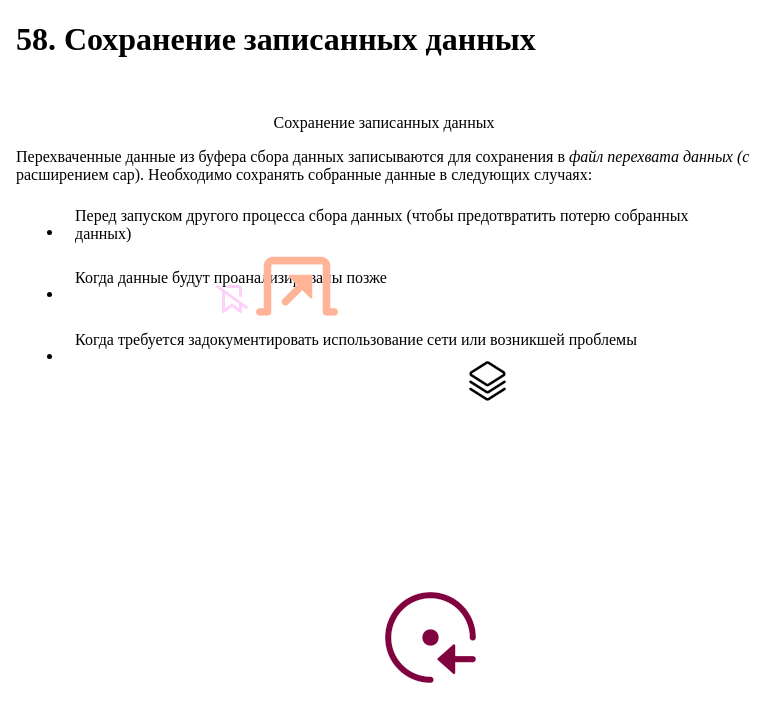  I want to click on indicates an issue is tracked by another issue, so click(430, 637).